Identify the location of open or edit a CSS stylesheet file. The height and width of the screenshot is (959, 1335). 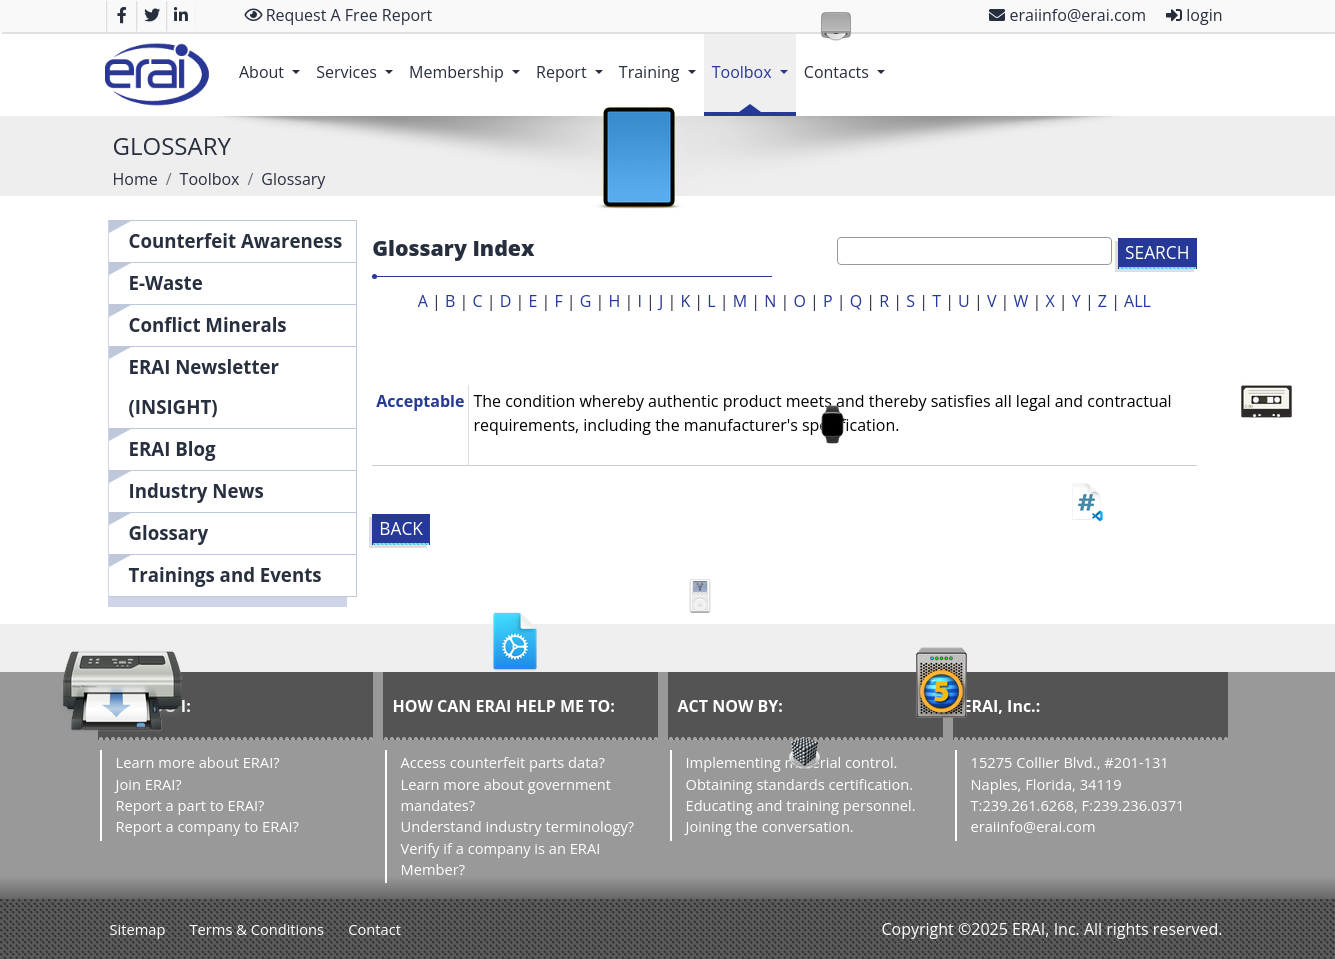
(1086, 502).